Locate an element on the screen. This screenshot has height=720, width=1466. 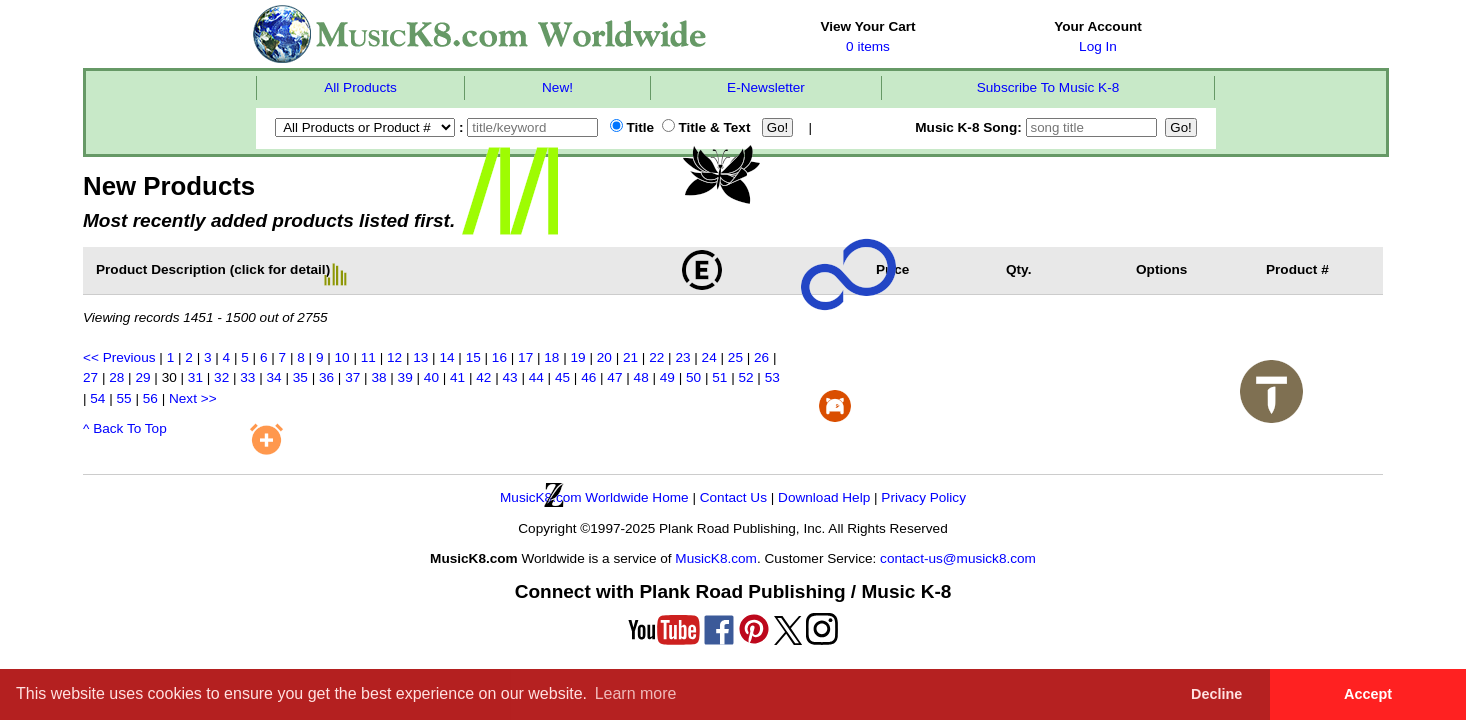
visit MDN Web Docs for developer documentation is located at coordinates (510, 191).